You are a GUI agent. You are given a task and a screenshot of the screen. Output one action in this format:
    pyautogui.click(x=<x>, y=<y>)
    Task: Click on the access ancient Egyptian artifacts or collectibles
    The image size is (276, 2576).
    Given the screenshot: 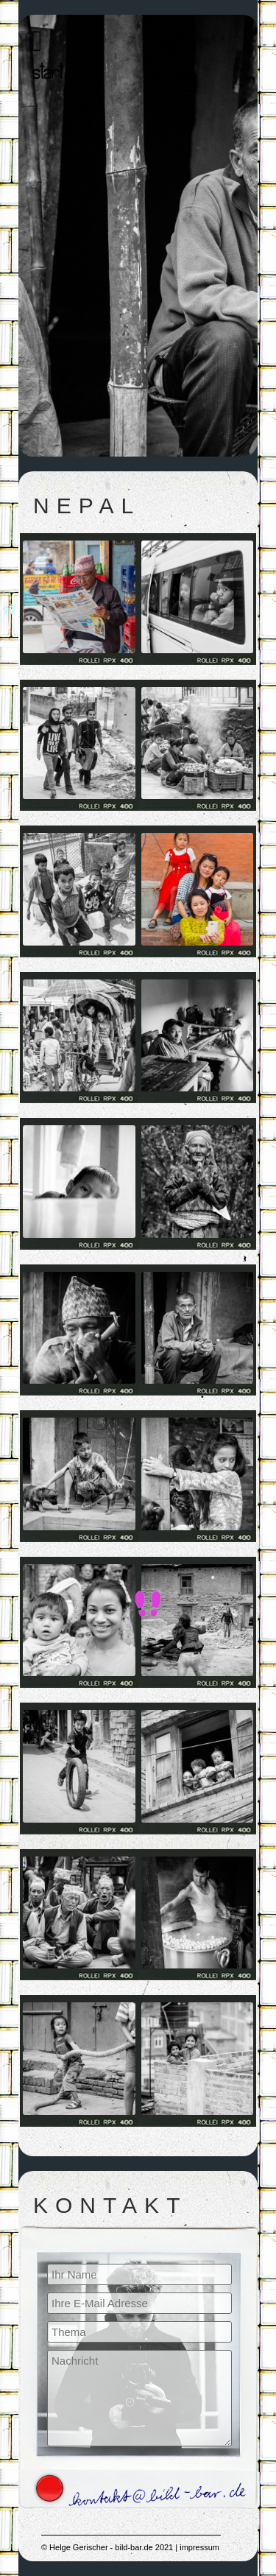 What is the action you would take?
    pyautogui.click(x=9, y=608)
    